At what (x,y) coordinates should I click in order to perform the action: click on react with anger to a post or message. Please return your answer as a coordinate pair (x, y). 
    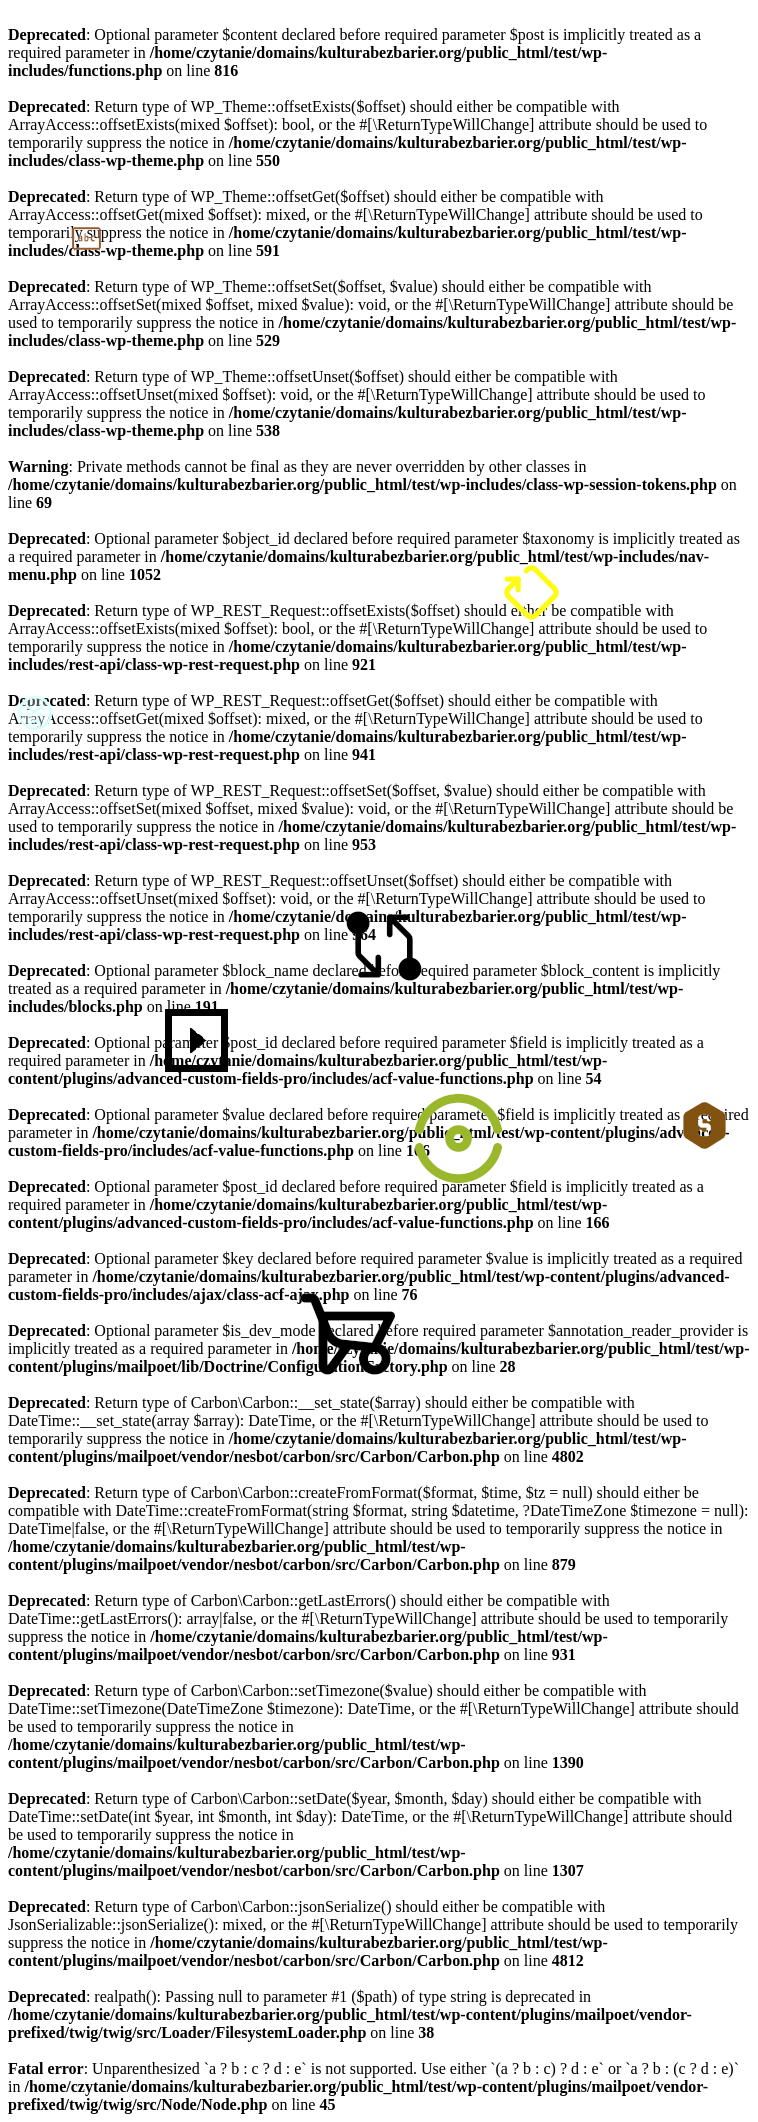
    Looking at the image, I should click on (35, 713).